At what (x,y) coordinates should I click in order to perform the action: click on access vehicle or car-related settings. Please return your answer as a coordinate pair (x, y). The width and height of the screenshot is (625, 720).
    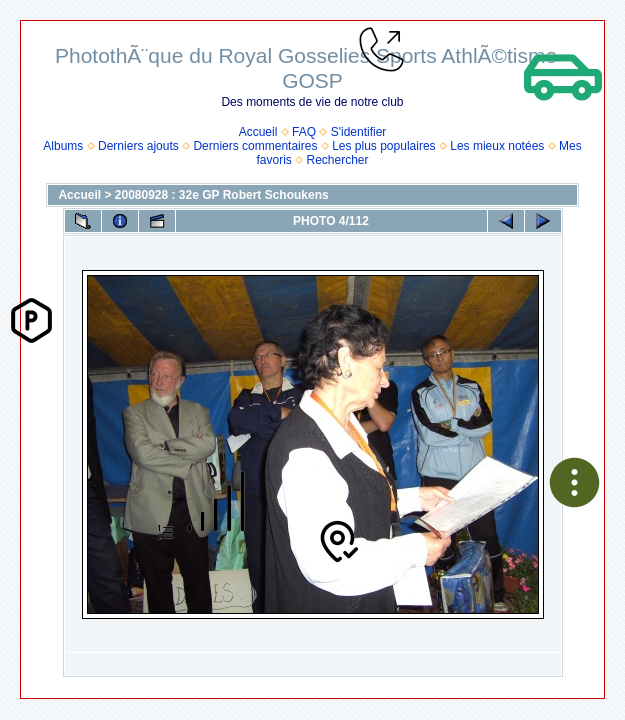
    Looking at the image, I should click on (563, 75).